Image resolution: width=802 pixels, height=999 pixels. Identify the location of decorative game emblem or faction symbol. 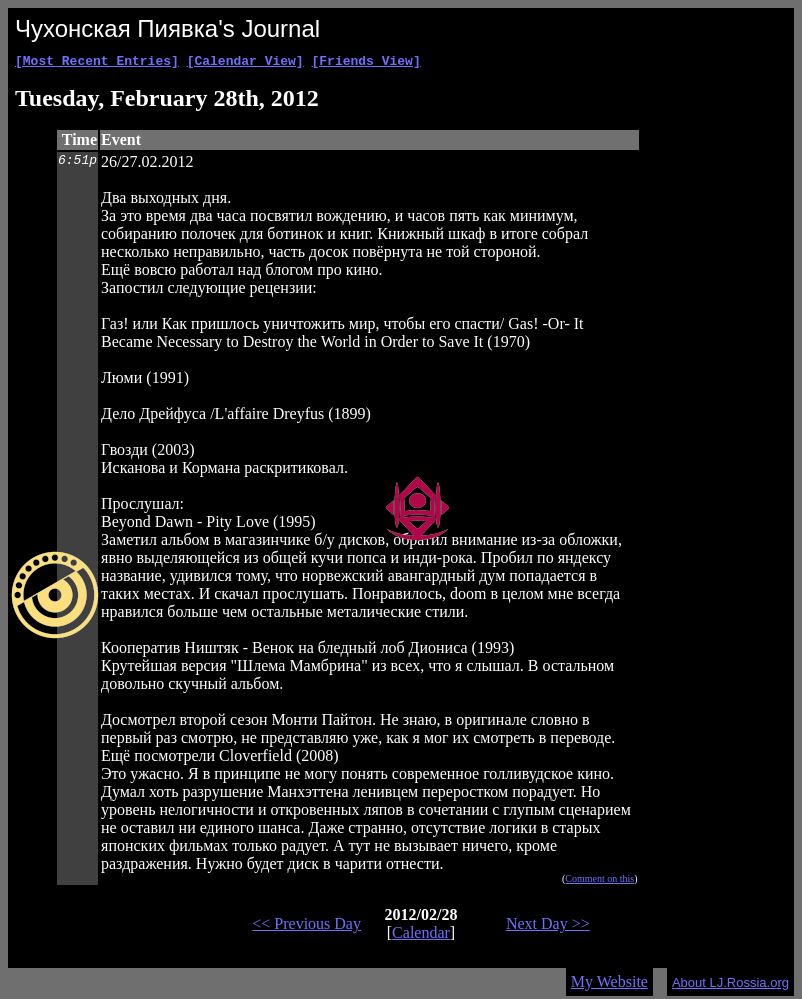
(417, 508).